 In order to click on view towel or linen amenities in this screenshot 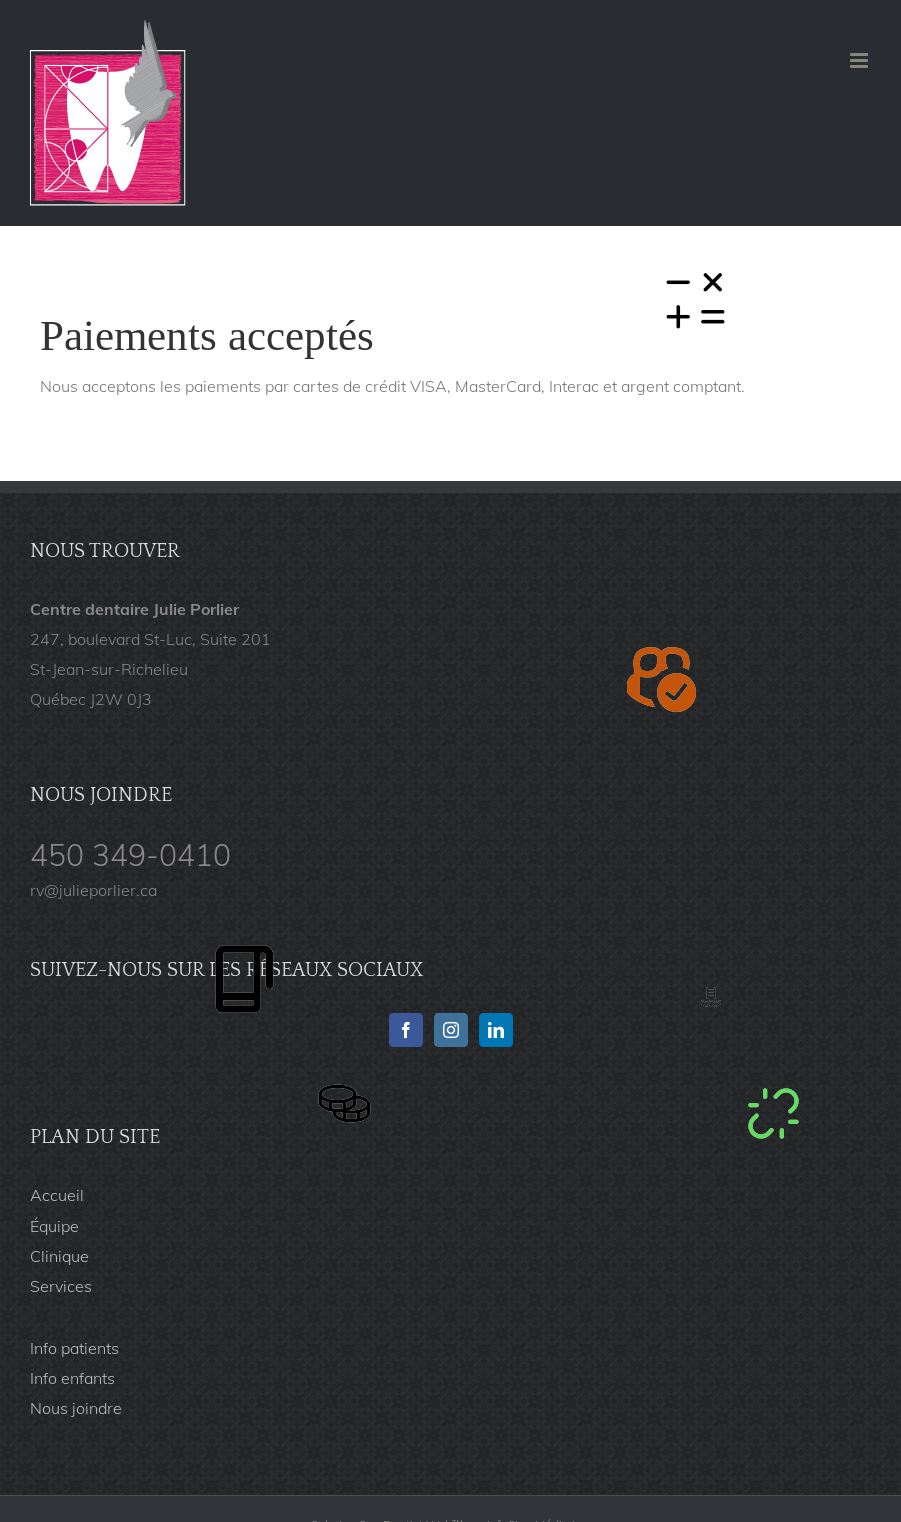, I will do `click(242, 979)`.